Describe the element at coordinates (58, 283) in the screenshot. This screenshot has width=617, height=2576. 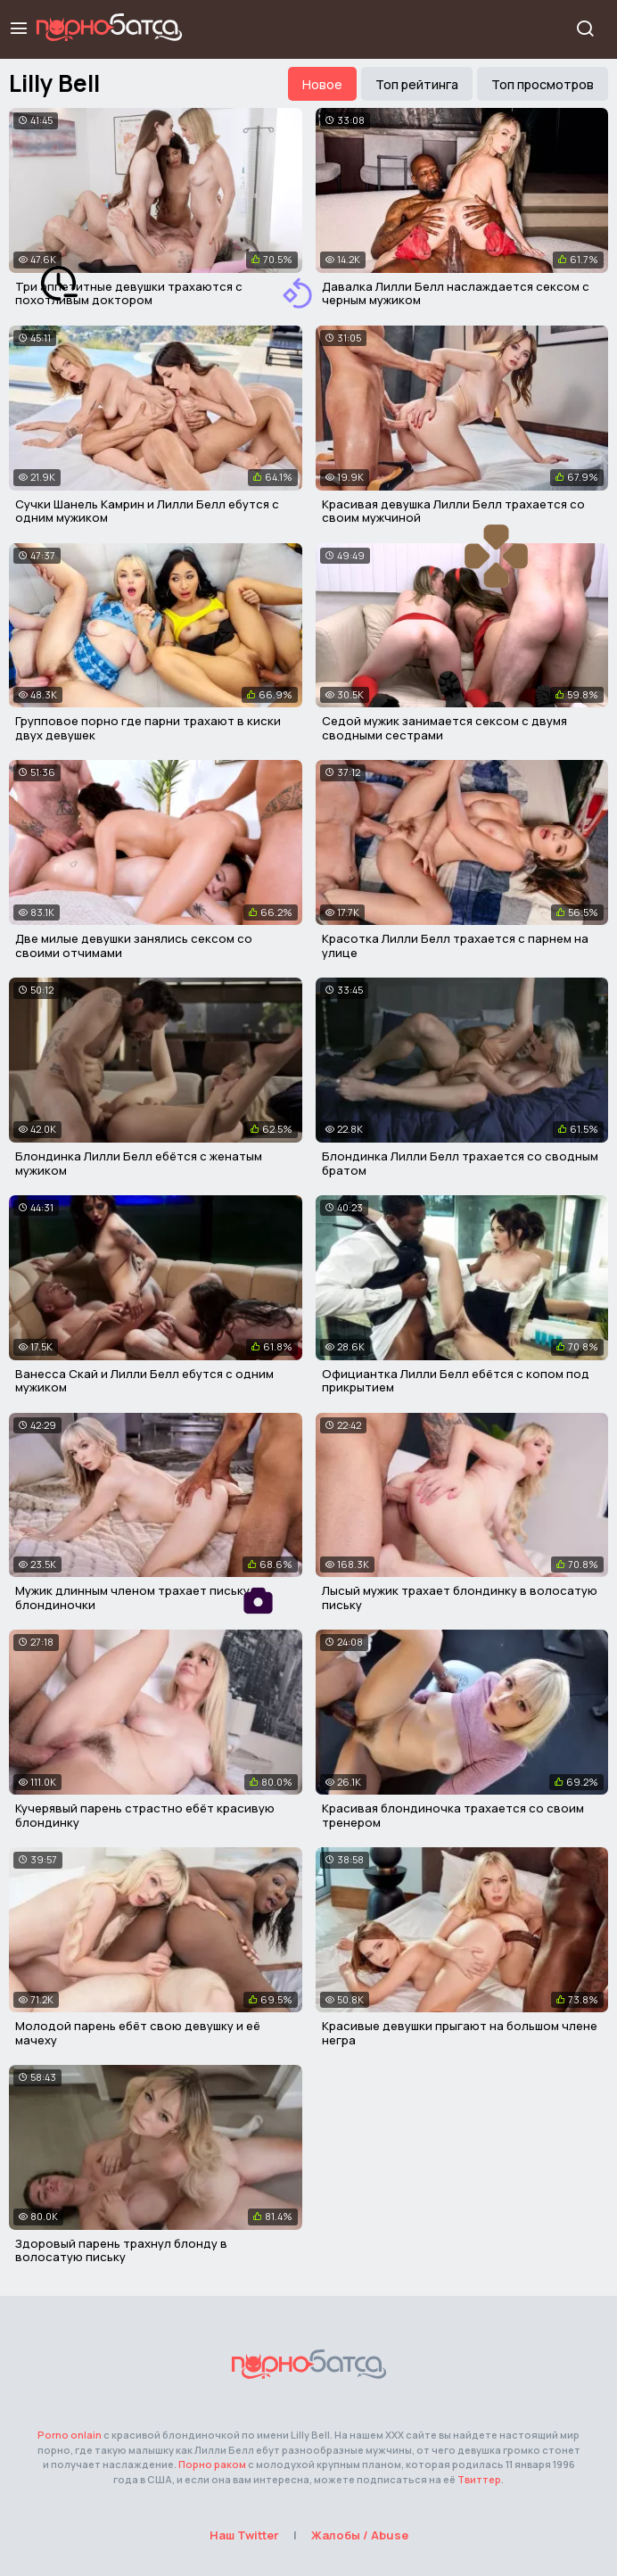
I see `remove time or reduce duration` at that location.